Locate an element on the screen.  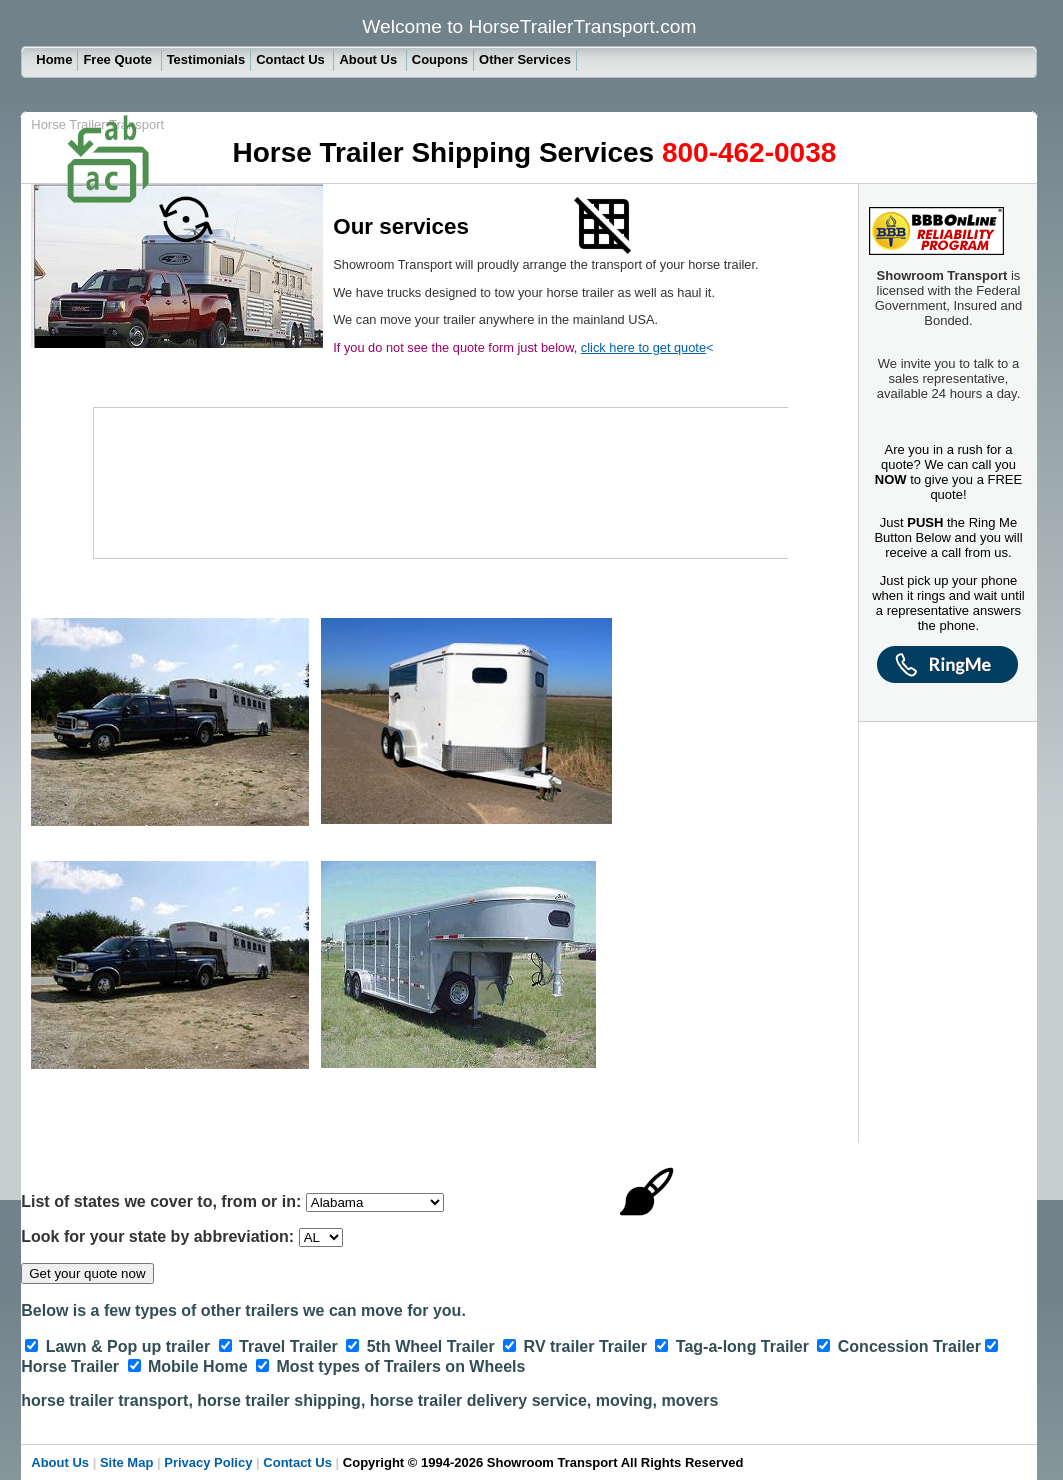
disable grid view is located at coordinates (604, 224).